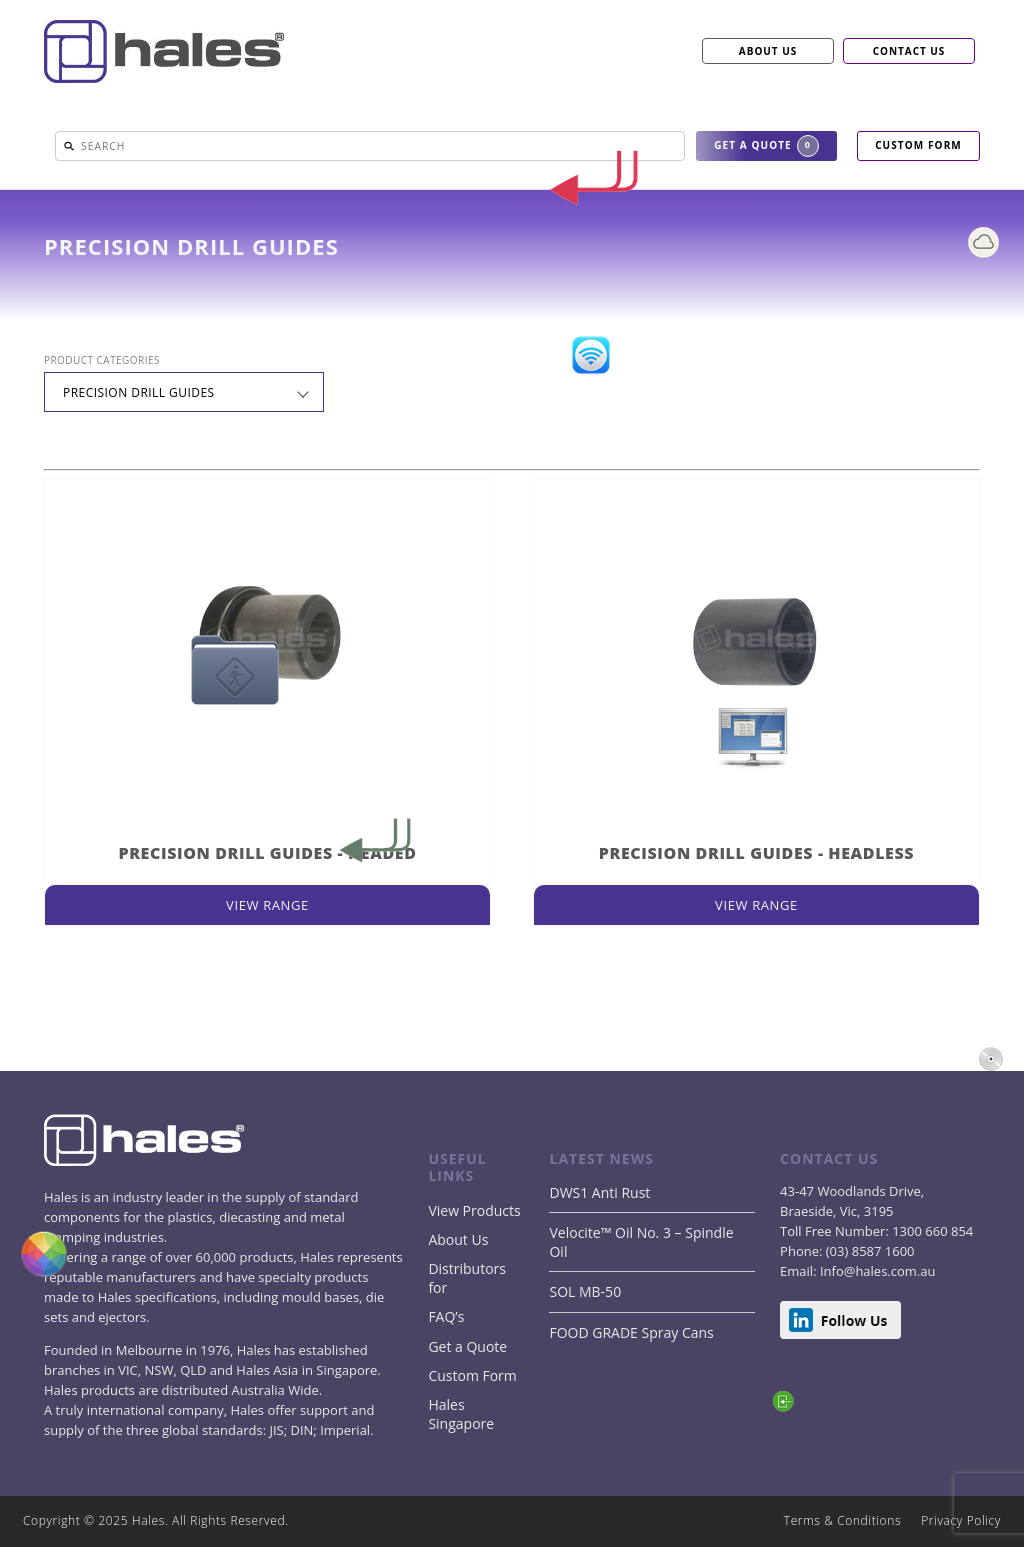 Image resolution: width=1024 pixels, height=1547 pixels. What do you see at coordinates (983, 242) in the screenshot?
I see `dropbox smart sync enabled for cloud-only storage` at bounding box center [983, 242].